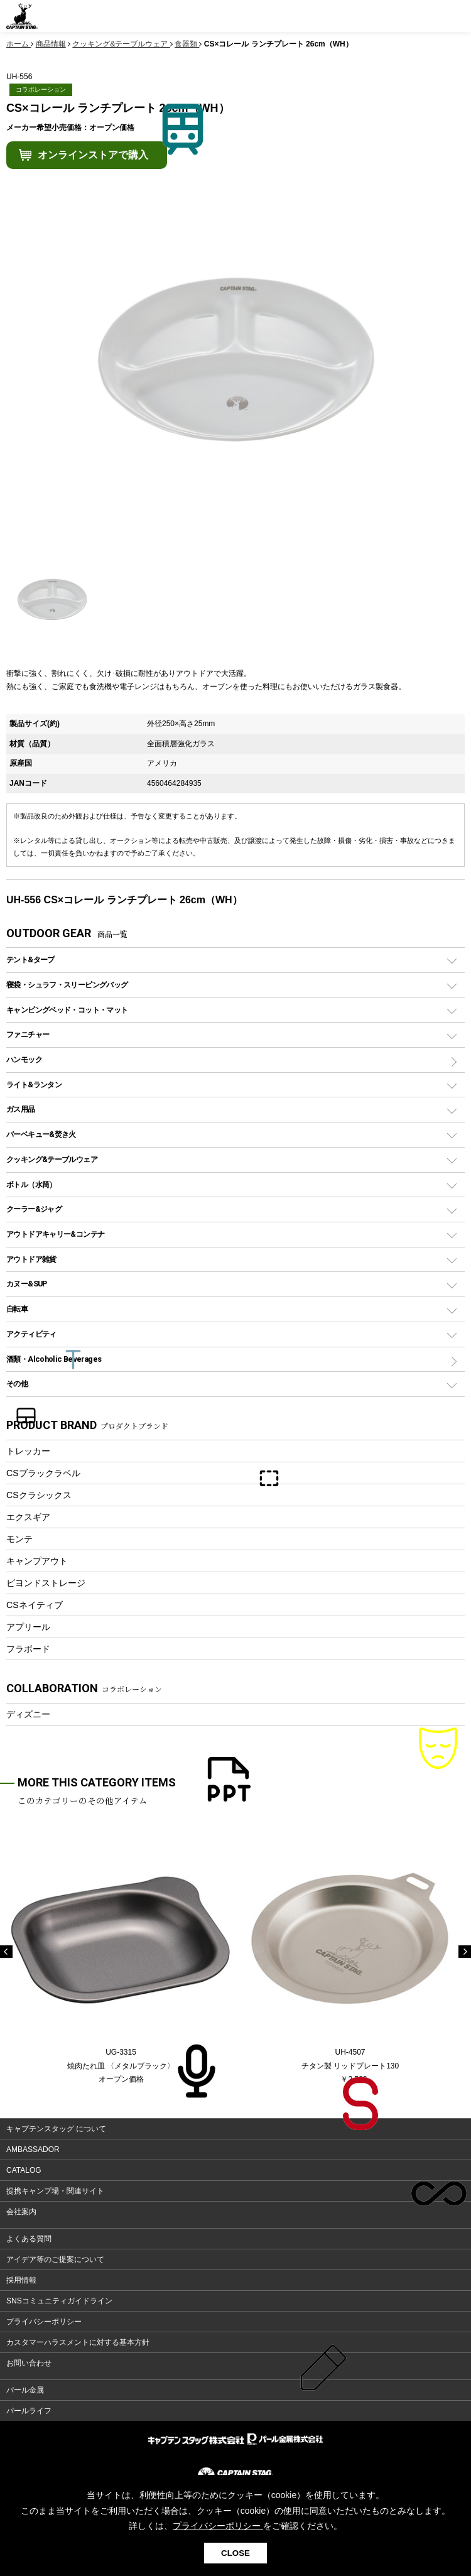 This screenshot has height=2576, width=471. What do you see at coordinates (360, 2104) in the screenshot?
I see `indicates an item starting with the letter S` at bounding box center [360, 2104].